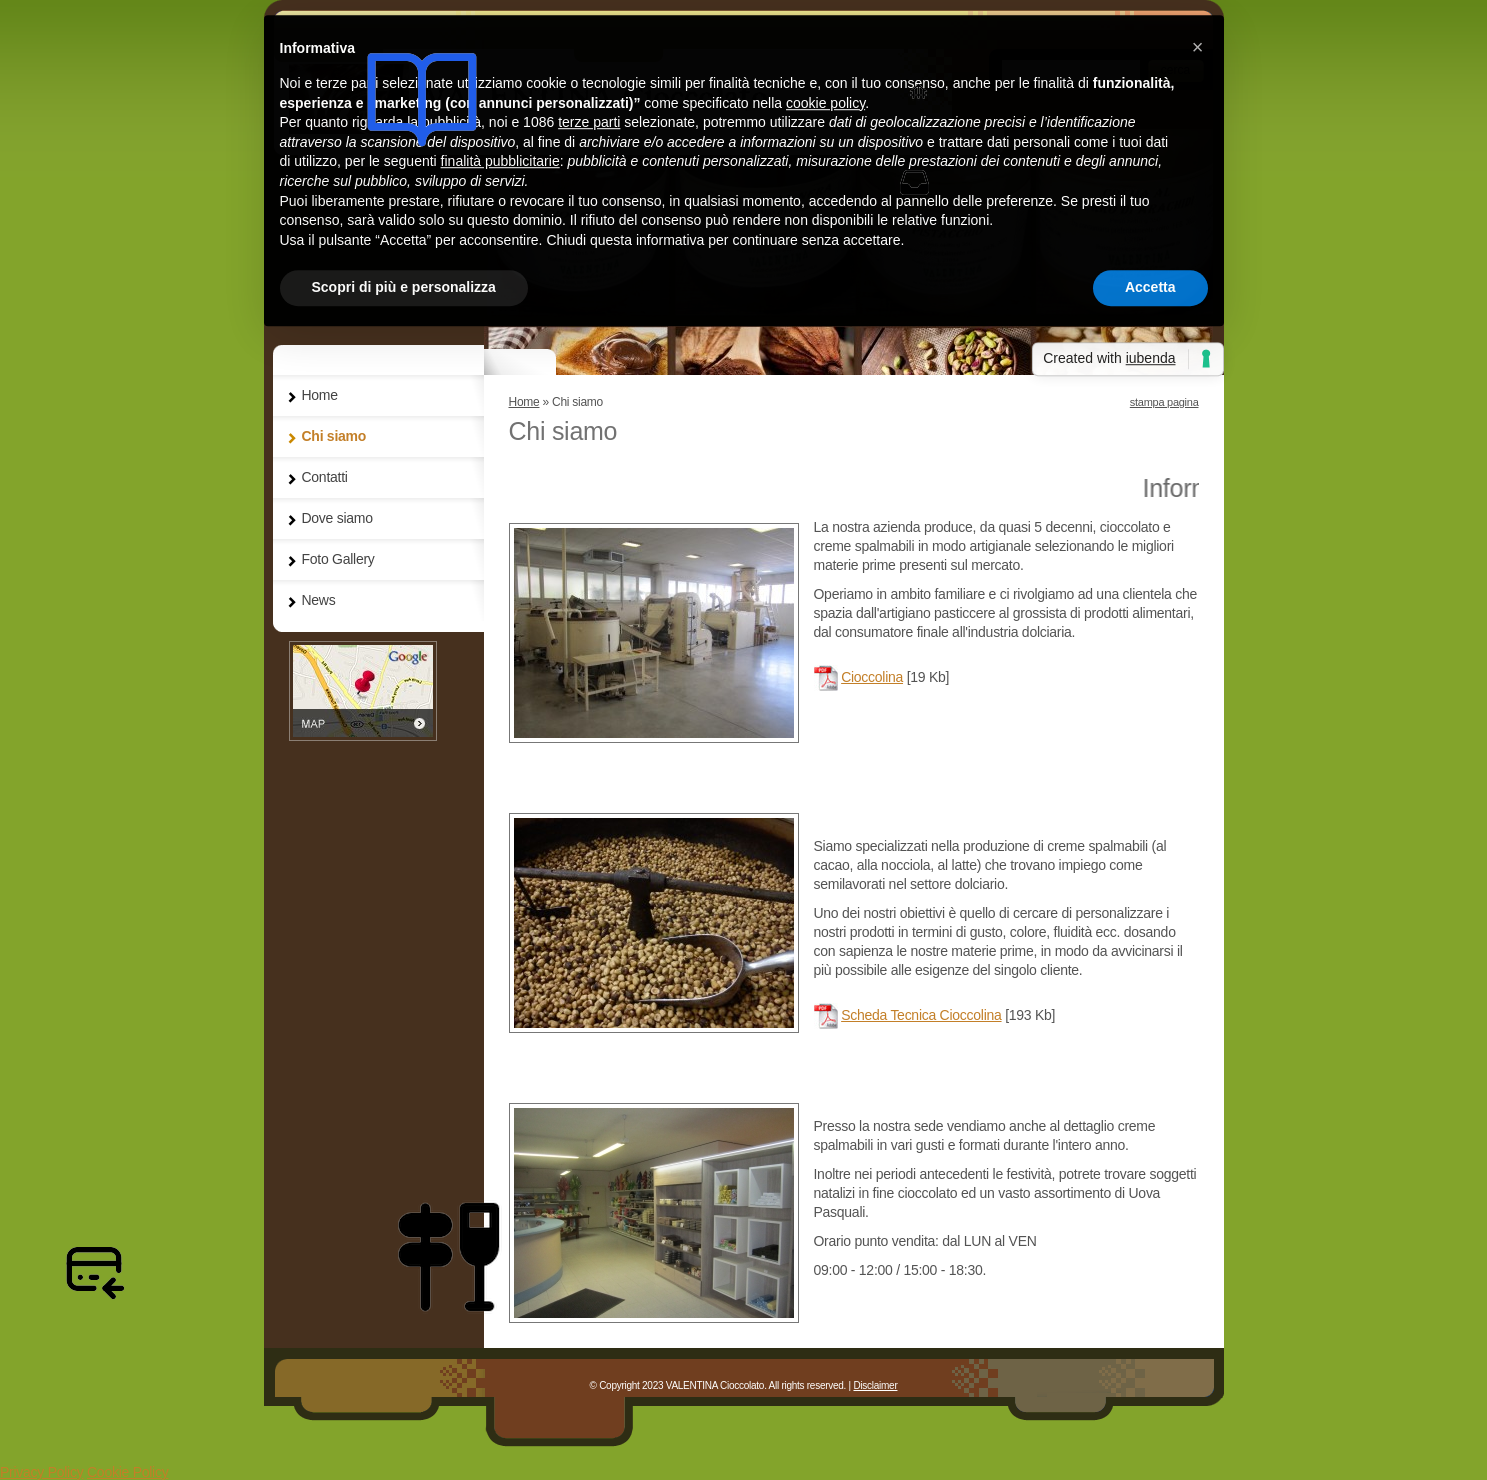 This screenshot has width=1487, height=1480. Describe the element at coordinates (422, 92) in the screenshot. I see `open reading mode or e-reader` at that location.